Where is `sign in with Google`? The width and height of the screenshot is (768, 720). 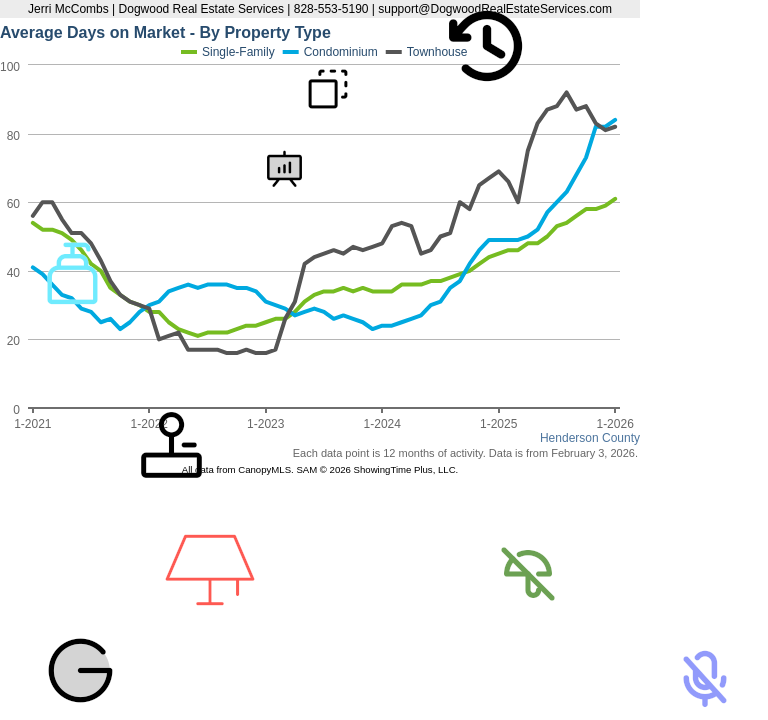 sign in with Google is located at coordinates (80, 670).